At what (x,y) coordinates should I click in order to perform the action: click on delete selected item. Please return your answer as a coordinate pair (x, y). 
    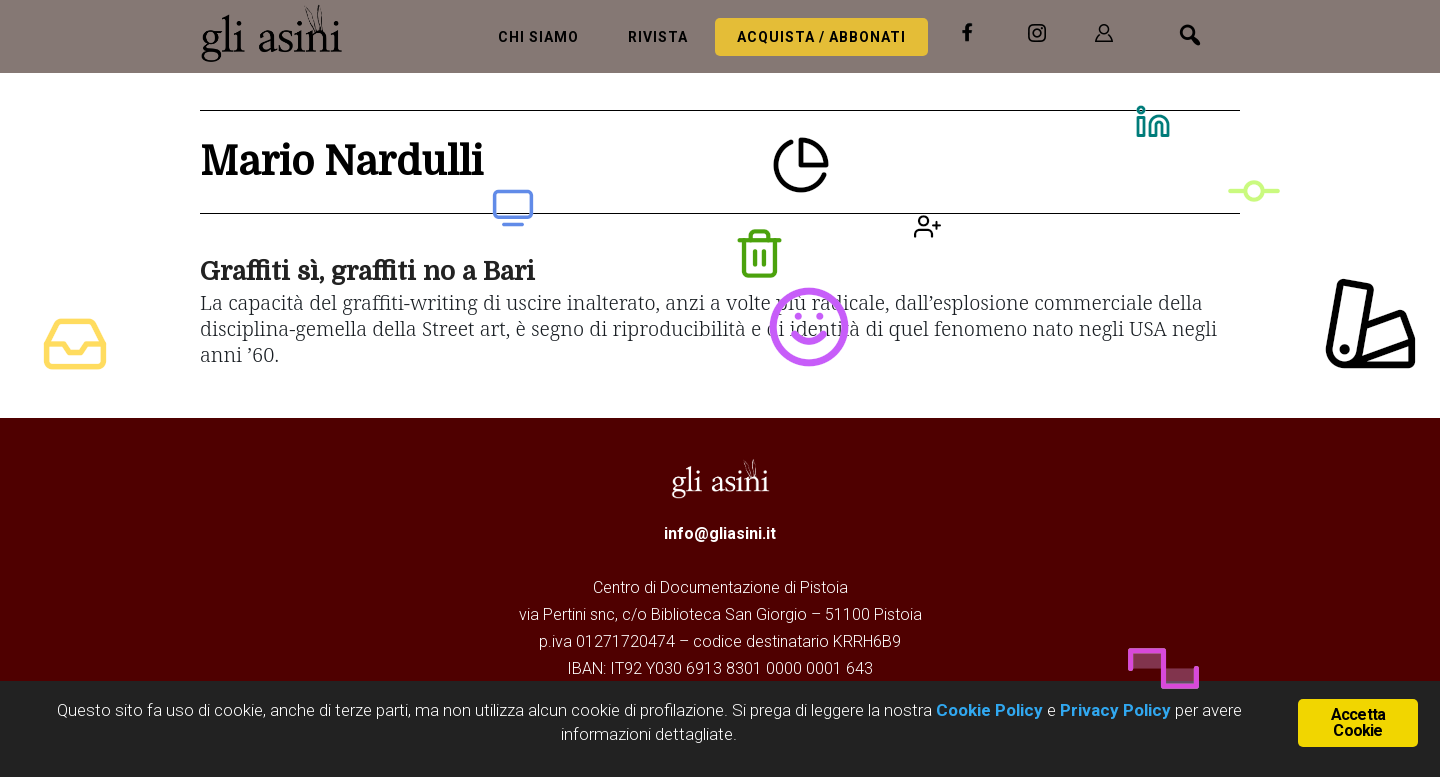
    Looking at the image, I should click on (759, 253).